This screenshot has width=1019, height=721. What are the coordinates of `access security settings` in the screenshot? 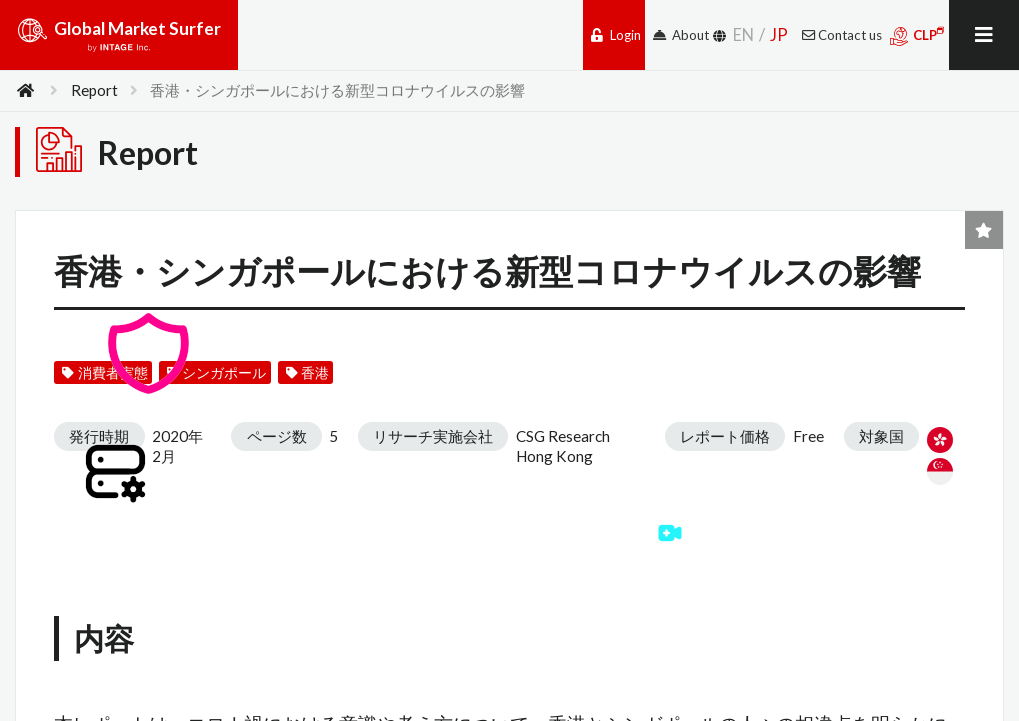 It's located at (148, 353).